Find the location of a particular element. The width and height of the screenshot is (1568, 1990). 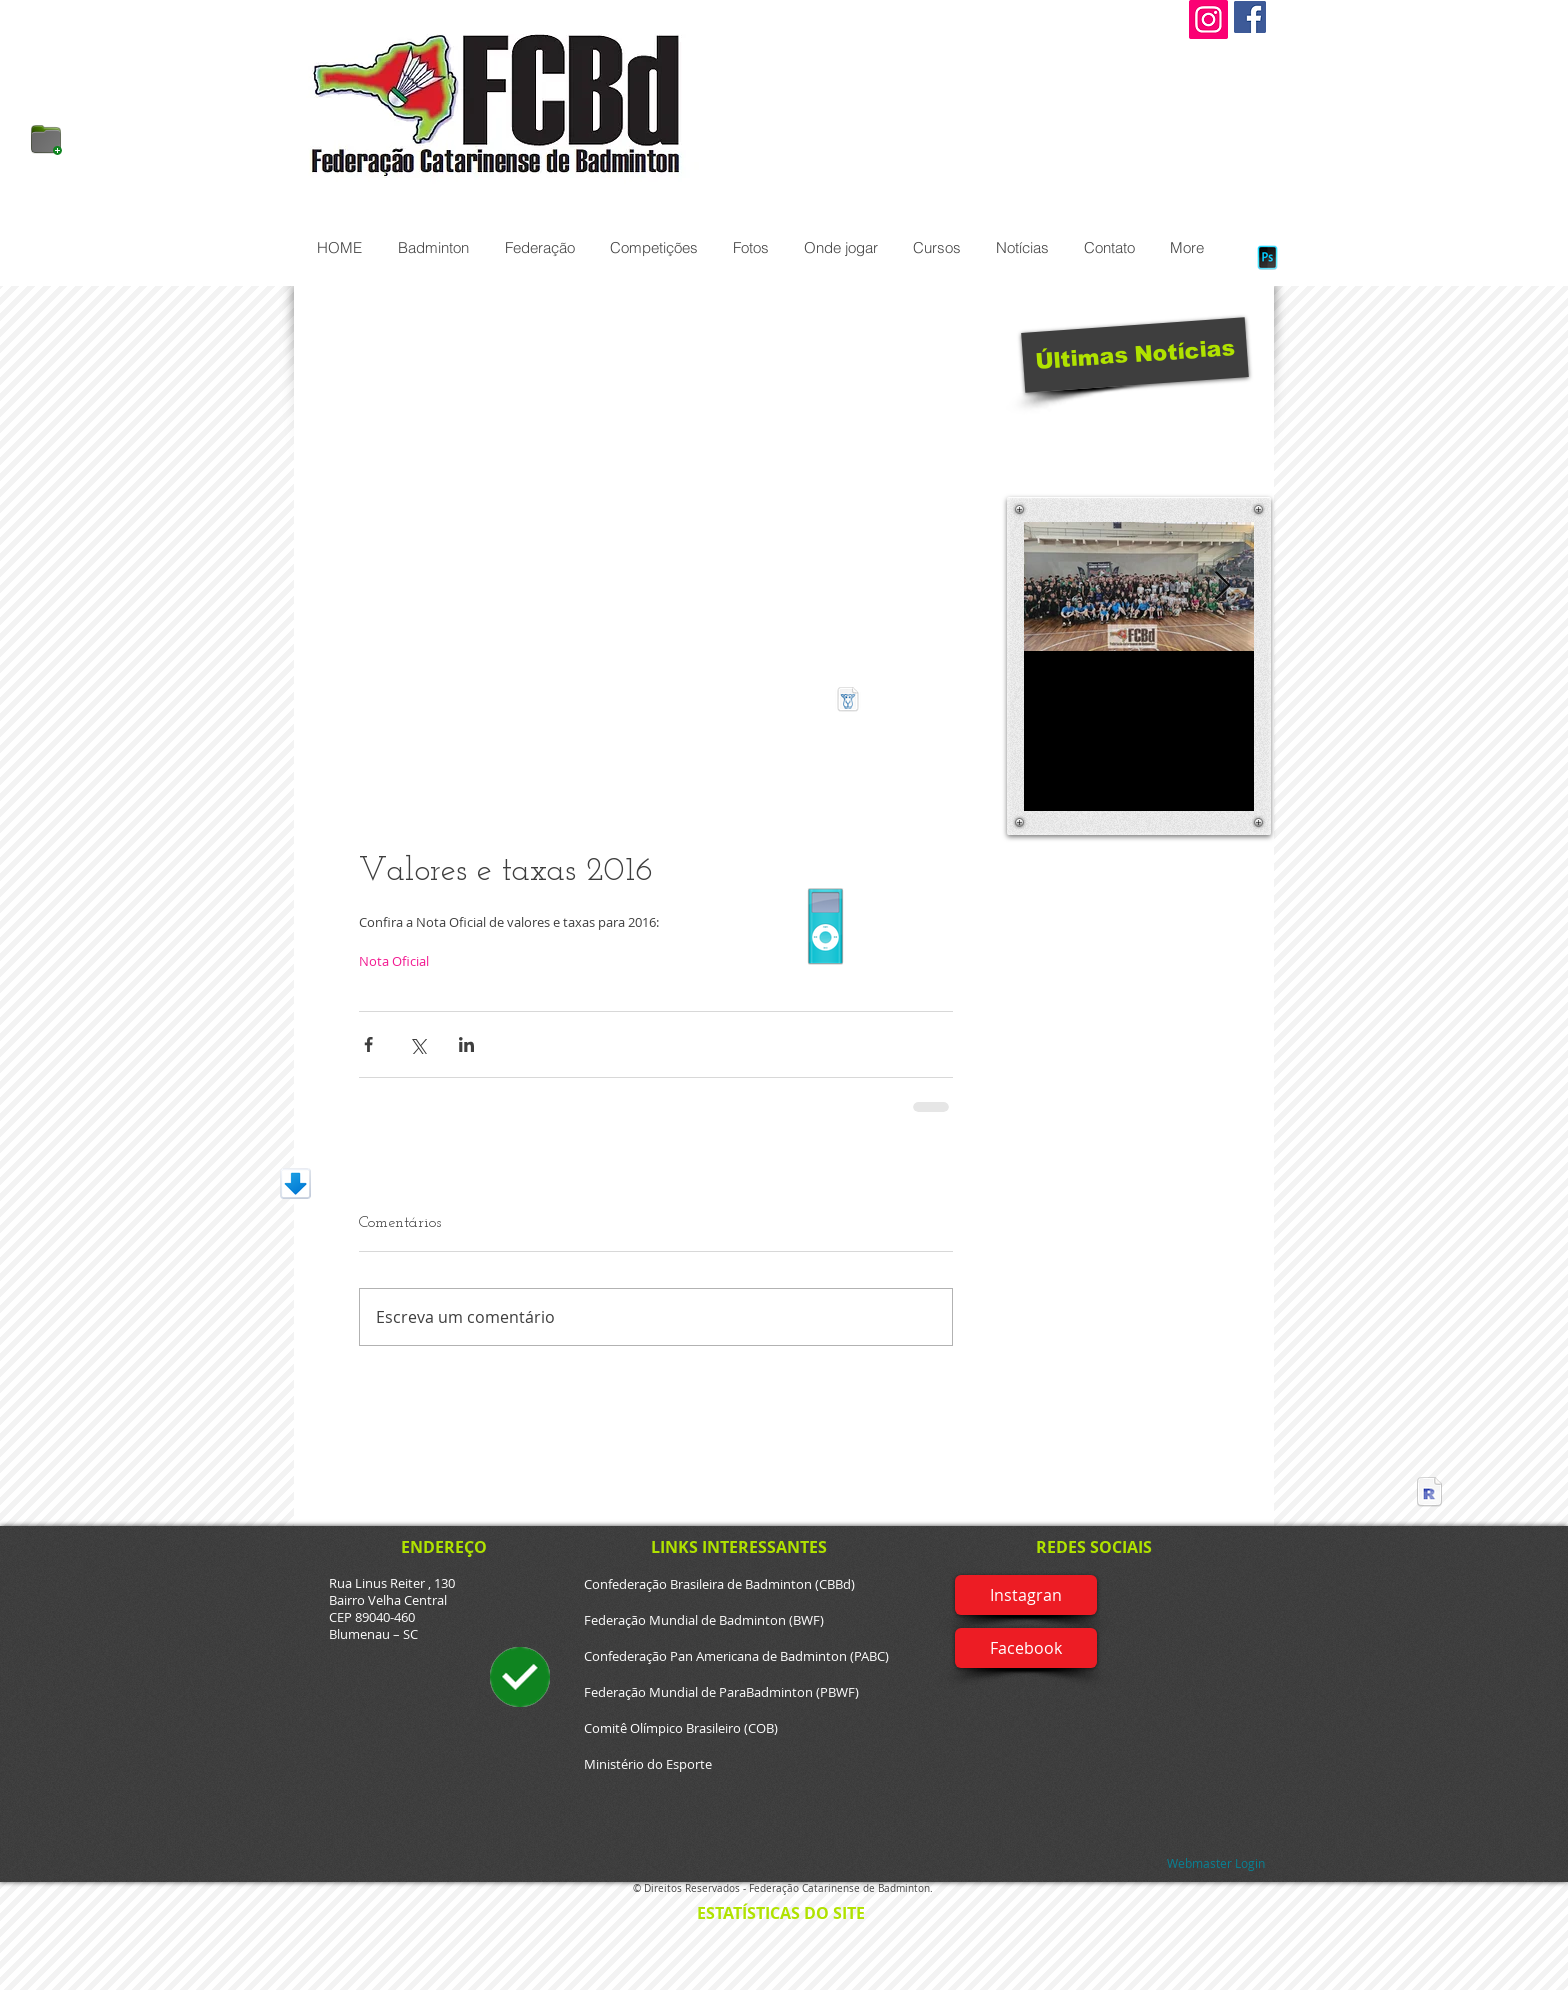

indicates a perl script or program file is located at coordinates (848, 699).